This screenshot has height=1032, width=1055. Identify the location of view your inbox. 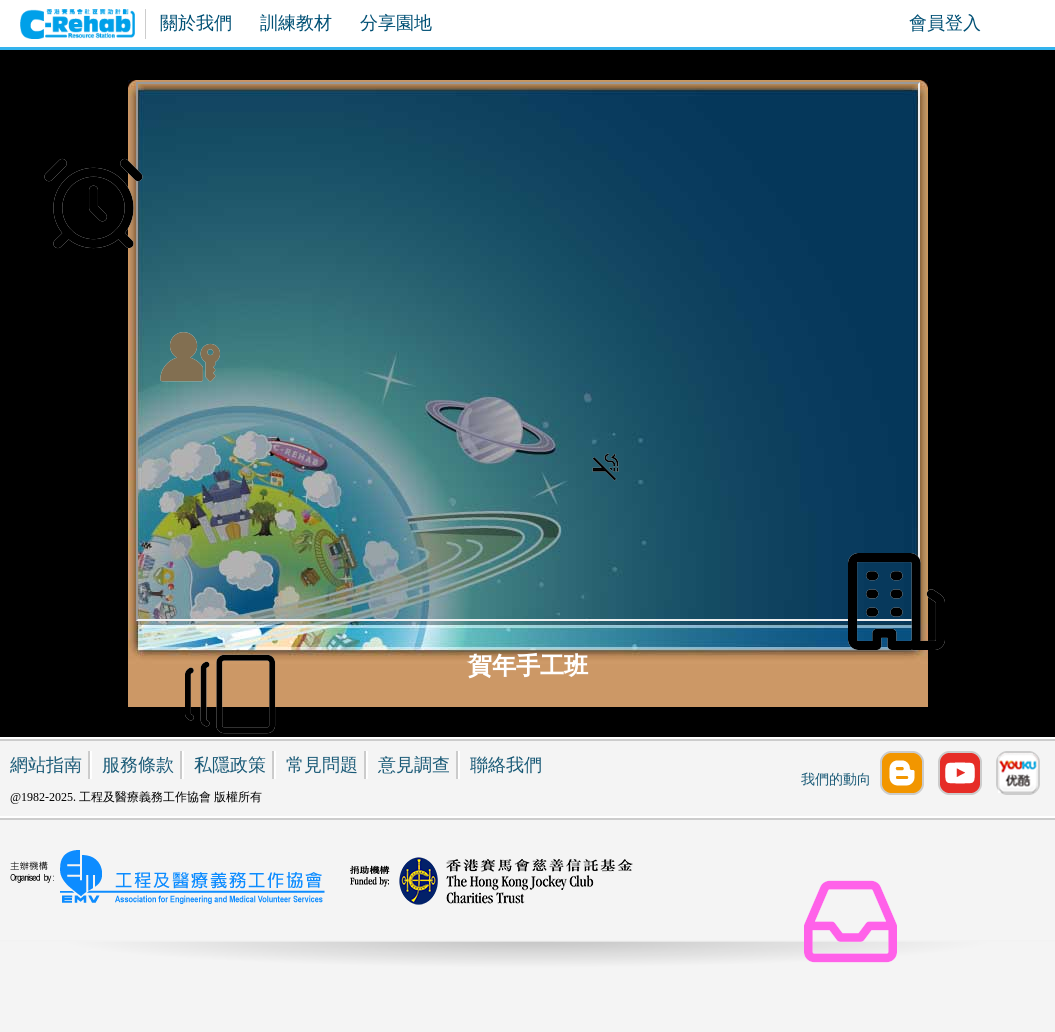
(850, 921).